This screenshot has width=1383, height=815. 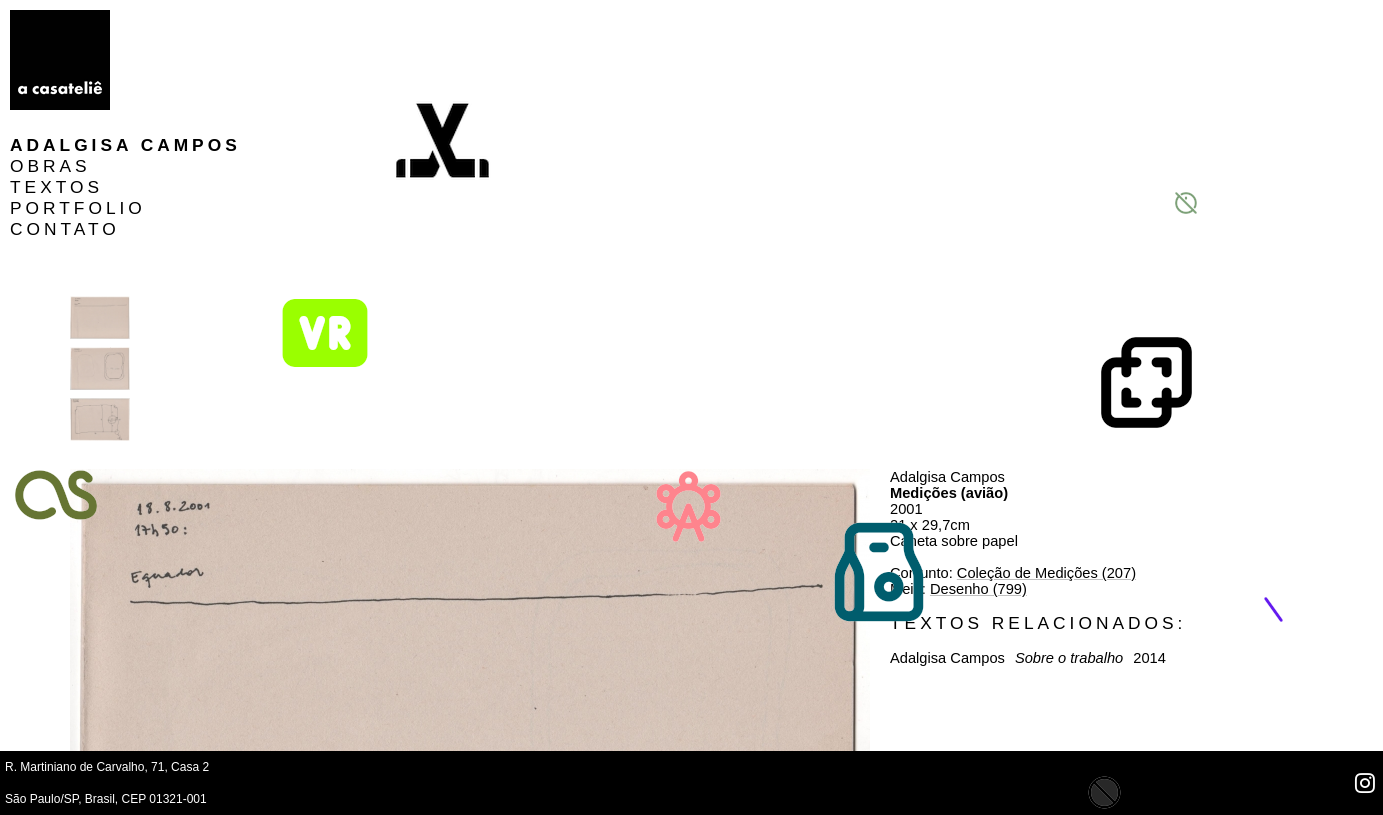 I want to click on view carousel or ferris wheel attraction, so click(x=688, y=506).